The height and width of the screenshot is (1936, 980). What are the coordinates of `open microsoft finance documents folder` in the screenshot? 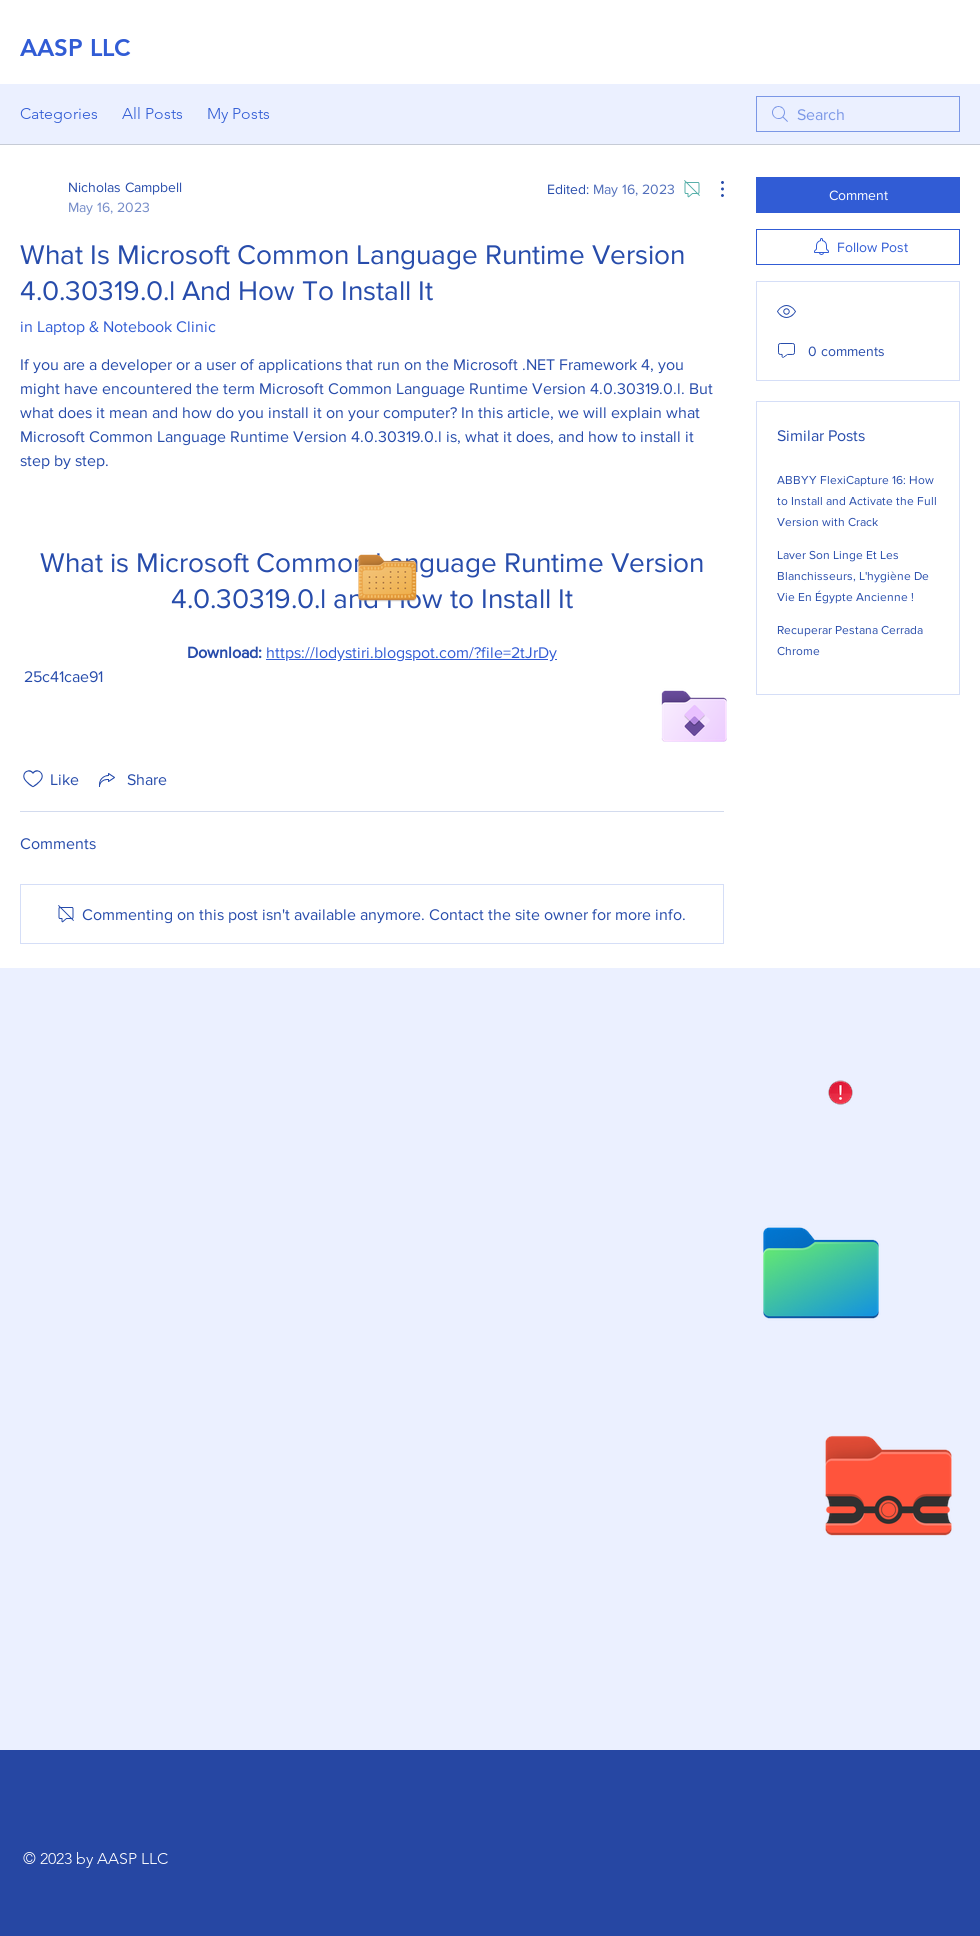 It's located at (694, 718).